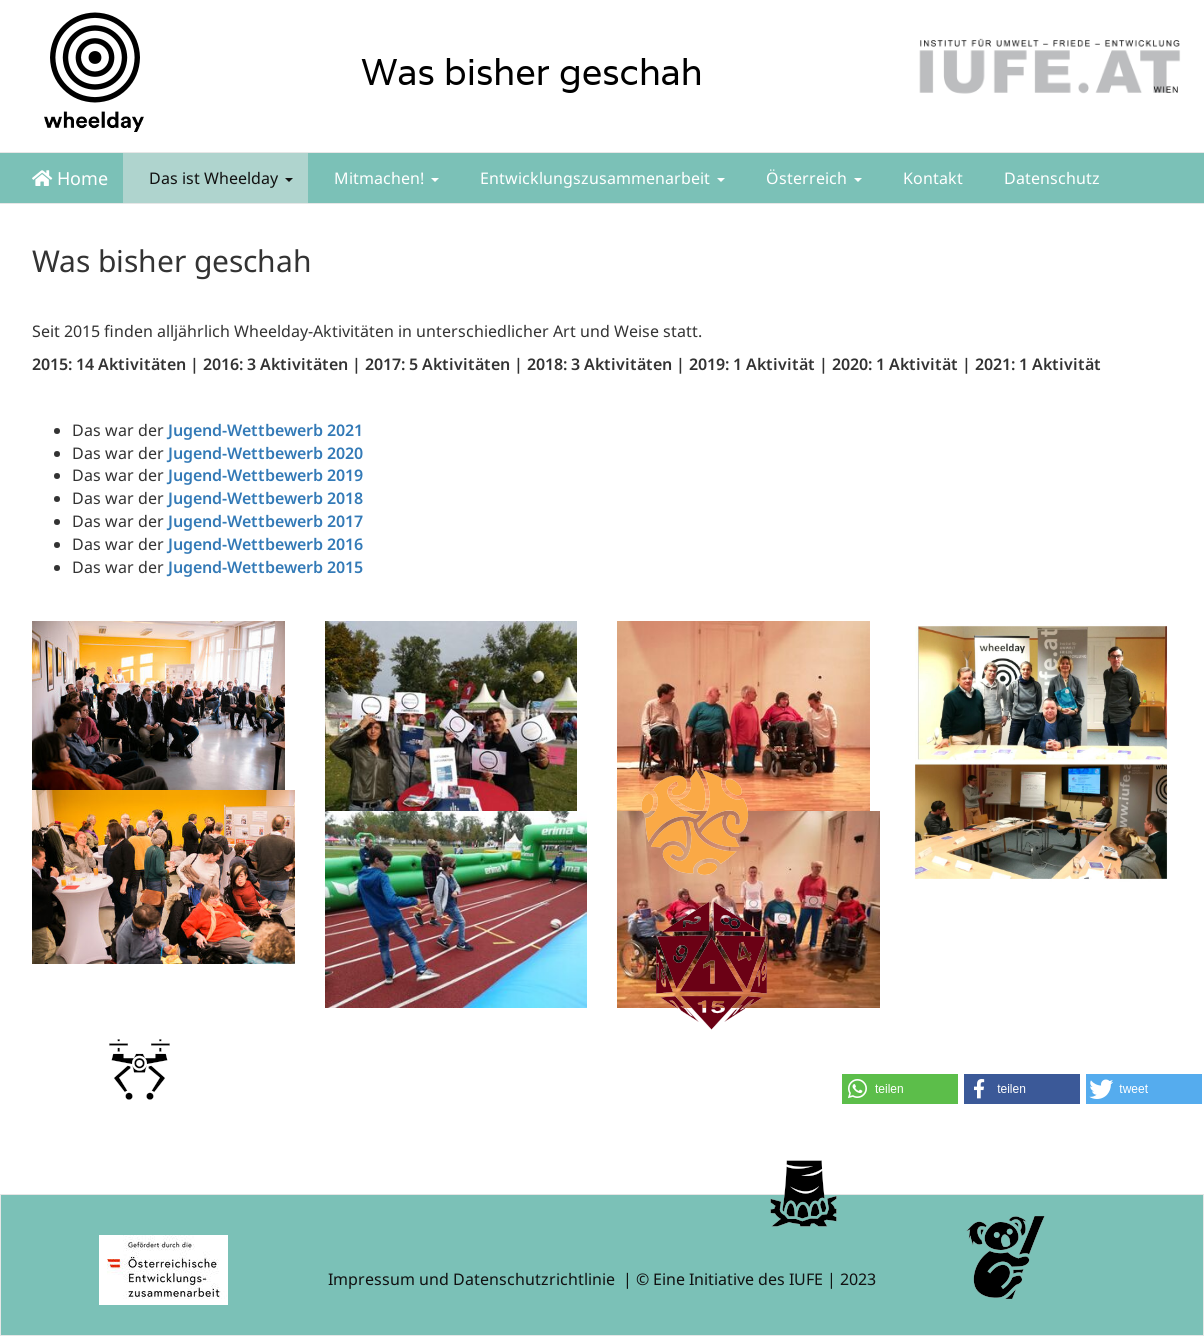  I want to click on perform a stomp attack, so click(803, 1193).